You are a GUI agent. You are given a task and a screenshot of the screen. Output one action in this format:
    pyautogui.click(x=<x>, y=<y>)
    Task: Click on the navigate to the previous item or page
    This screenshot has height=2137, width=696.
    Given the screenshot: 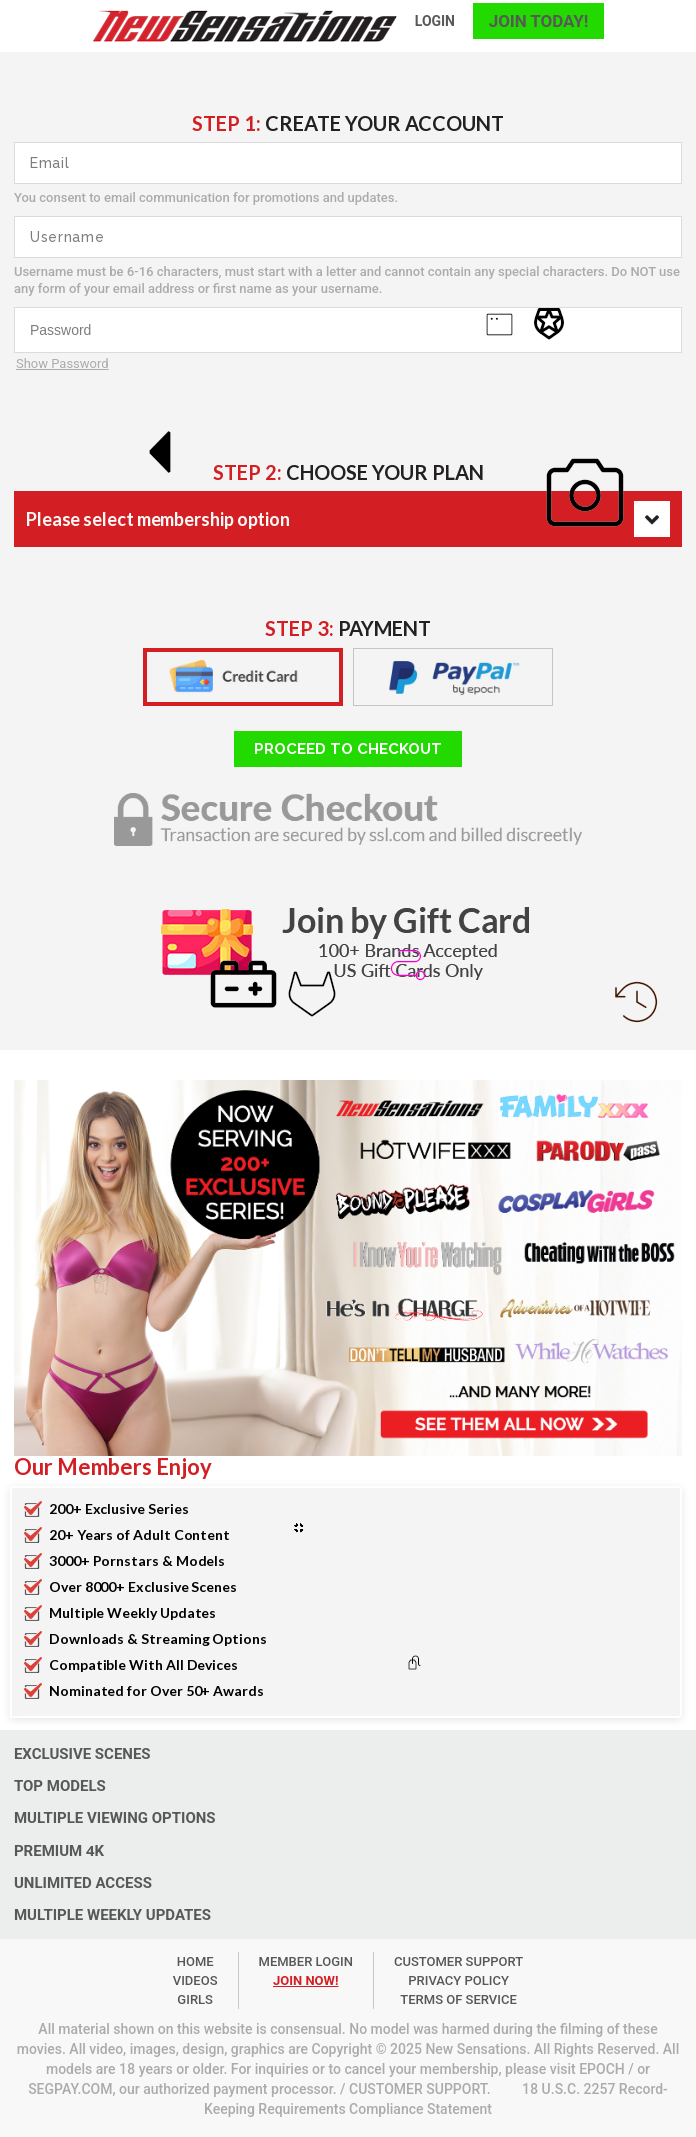 What is the action you would take?
    pyautogui.click(x=160, y=452)
    